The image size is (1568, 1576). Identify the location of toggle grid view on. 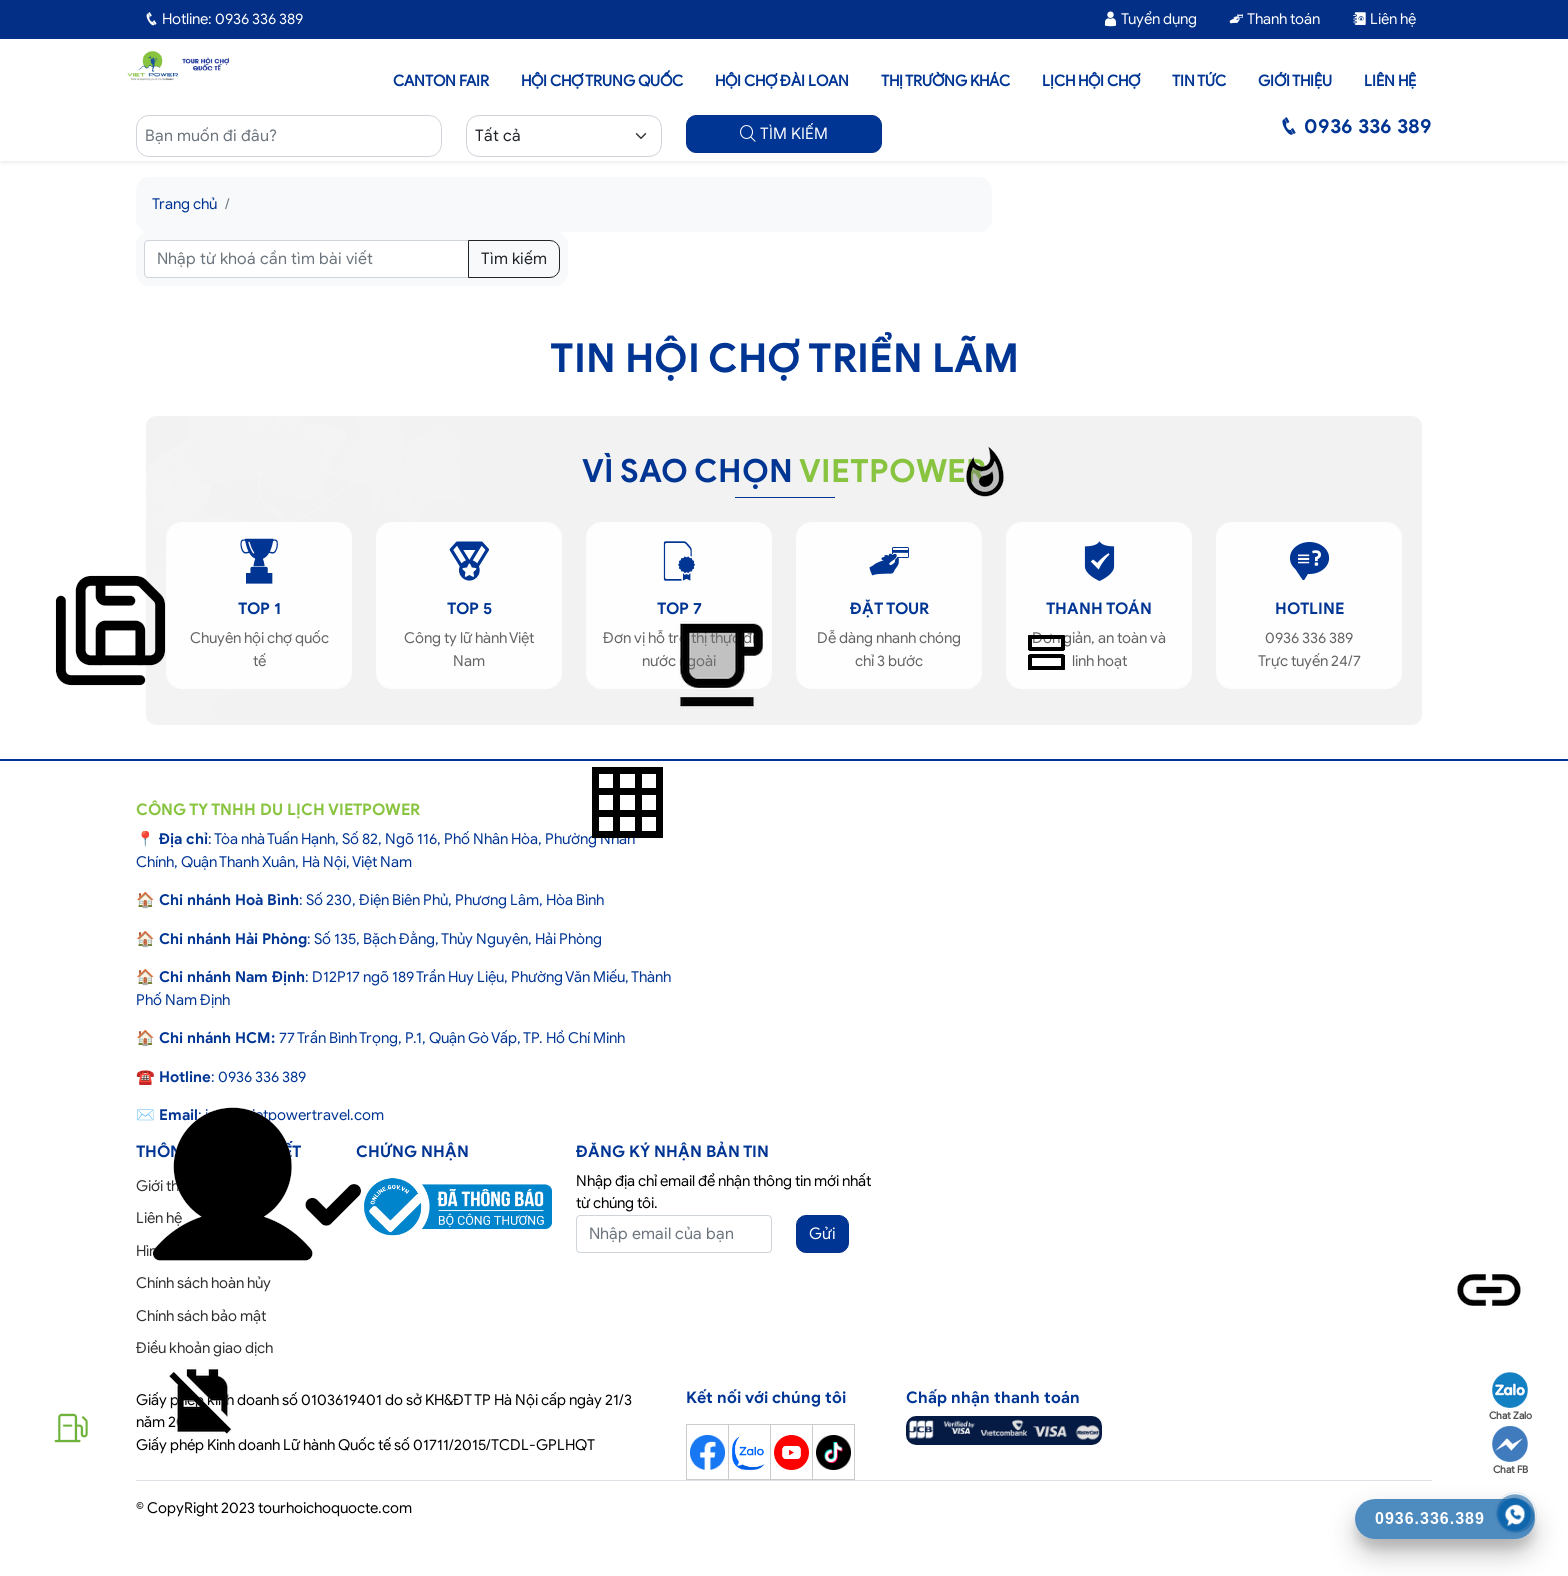
(627, 802).